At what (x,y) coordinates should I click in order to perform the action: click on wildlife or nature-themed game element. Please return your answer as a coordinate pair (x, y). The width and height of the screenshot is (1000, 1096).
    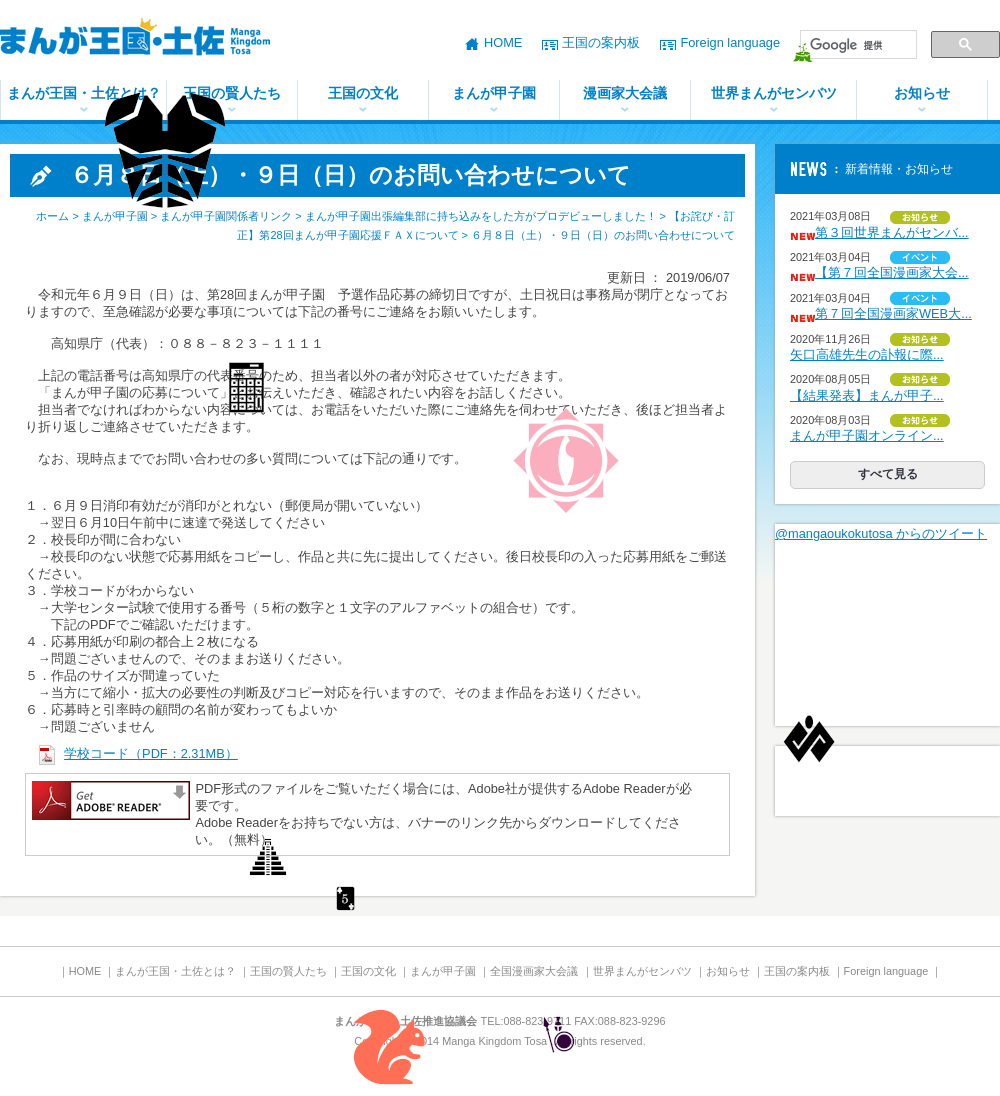
    Looking at the image, I should click on (389, 1047).